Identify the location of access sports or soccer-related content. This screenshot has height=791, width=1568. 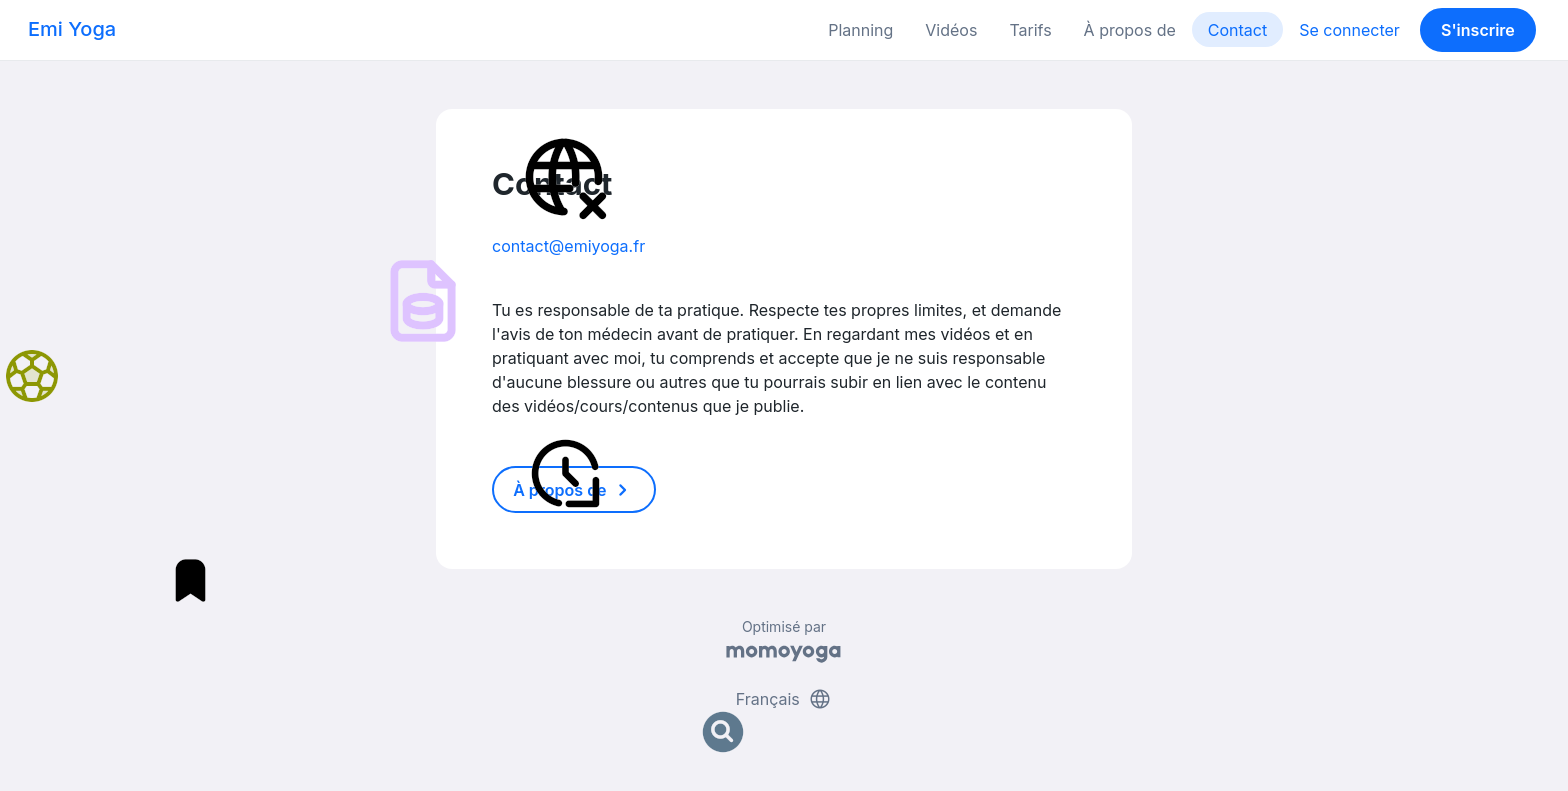
(32, 376).